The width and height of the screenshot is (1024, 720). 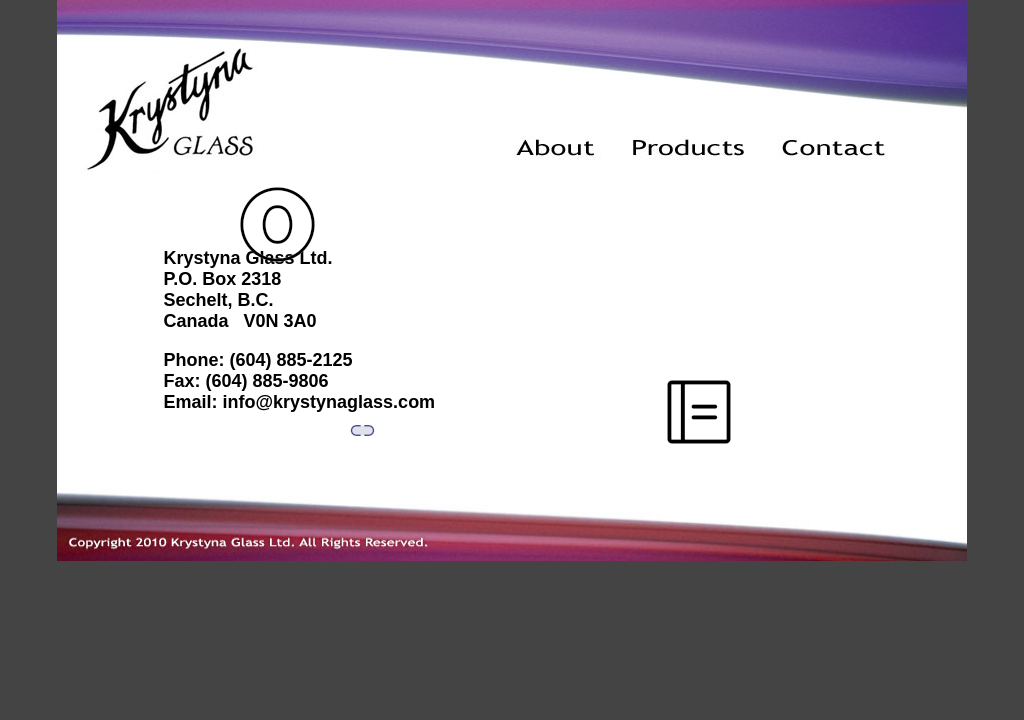 I want to click on open your notebook or notes, so click(x=699, y=412).